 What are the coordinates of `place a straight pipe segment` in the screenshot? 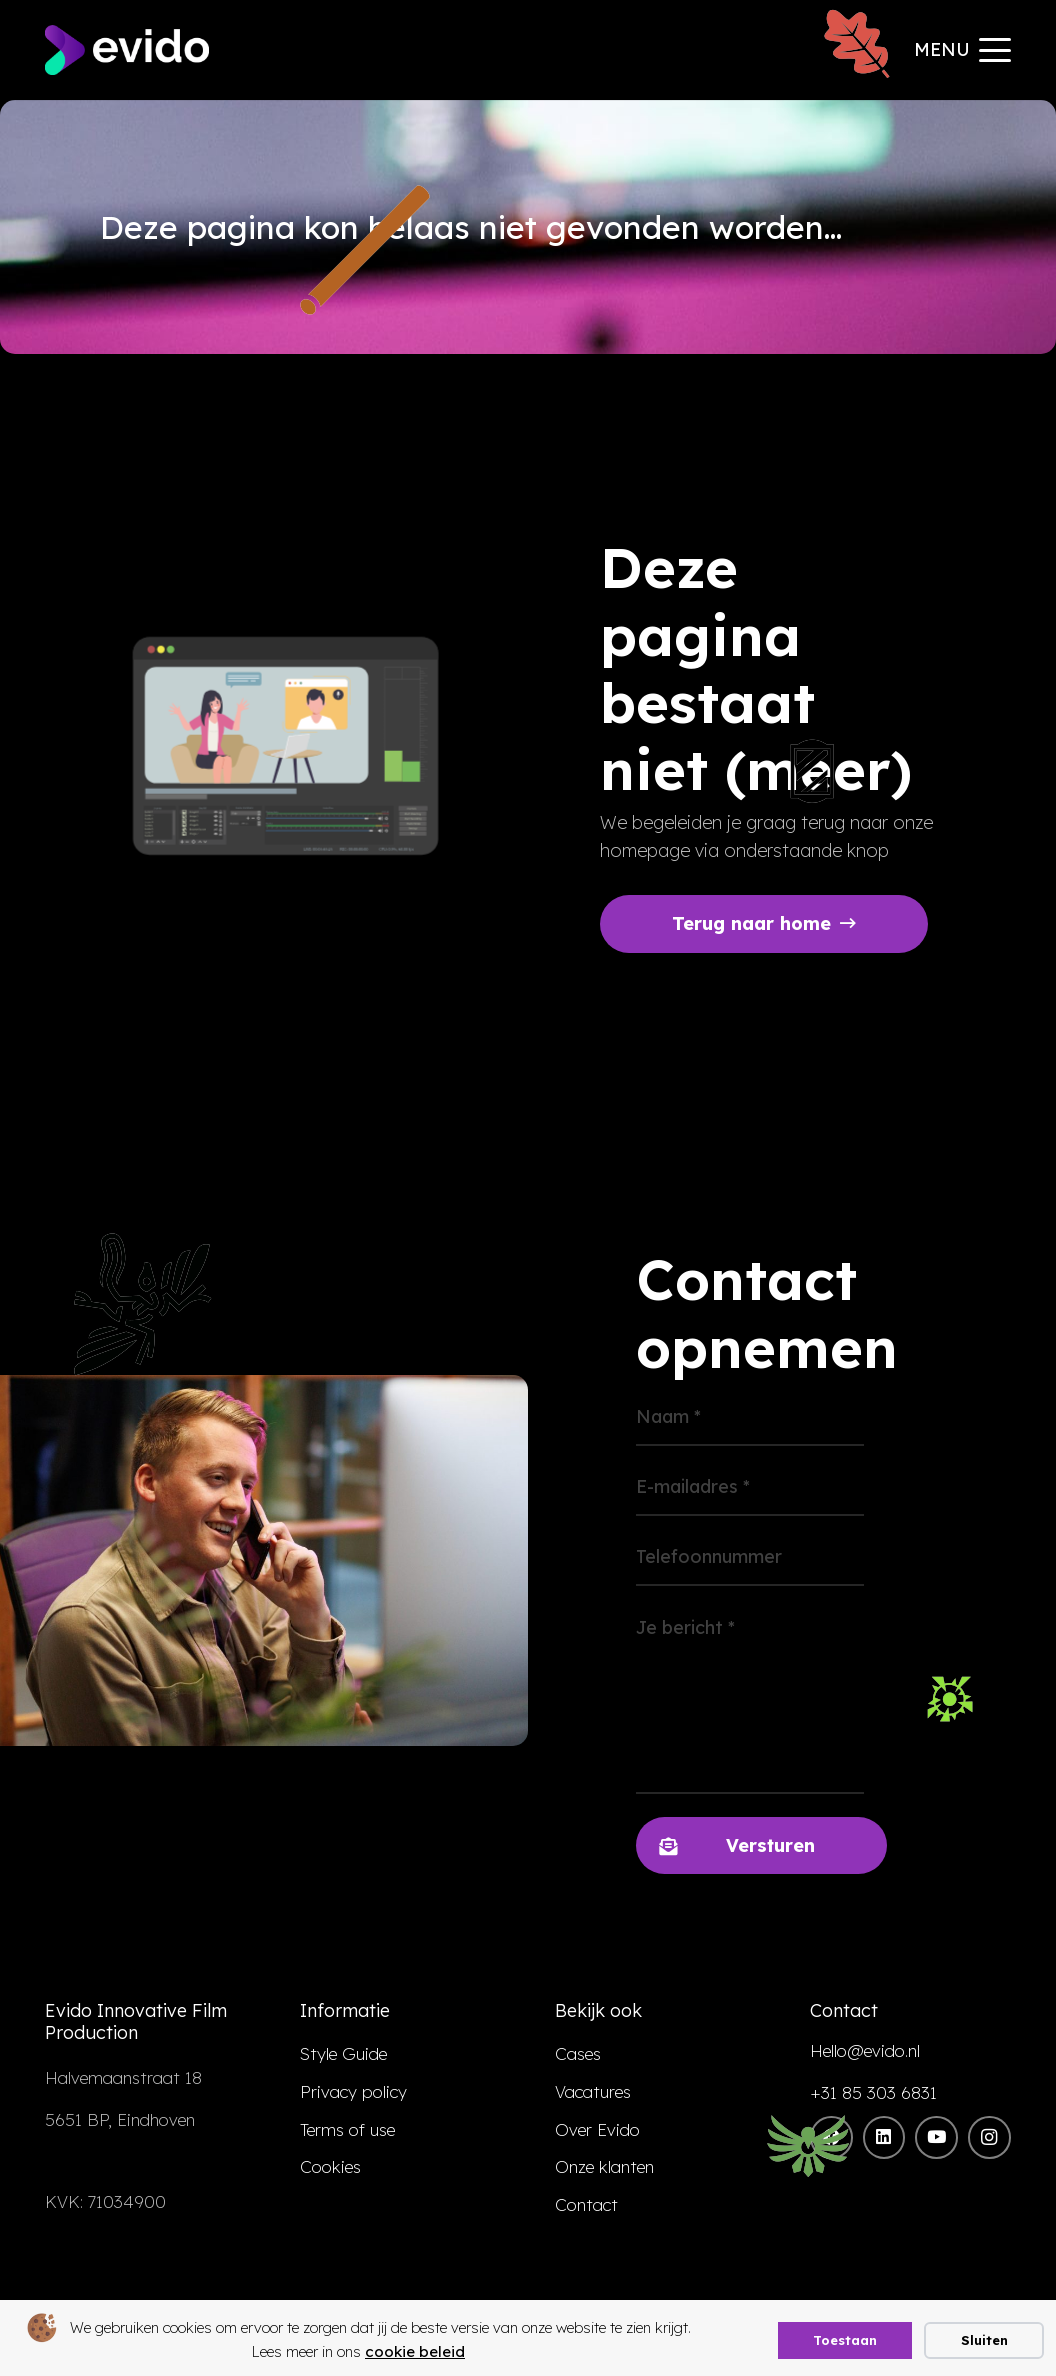 It's located at (365, 250).